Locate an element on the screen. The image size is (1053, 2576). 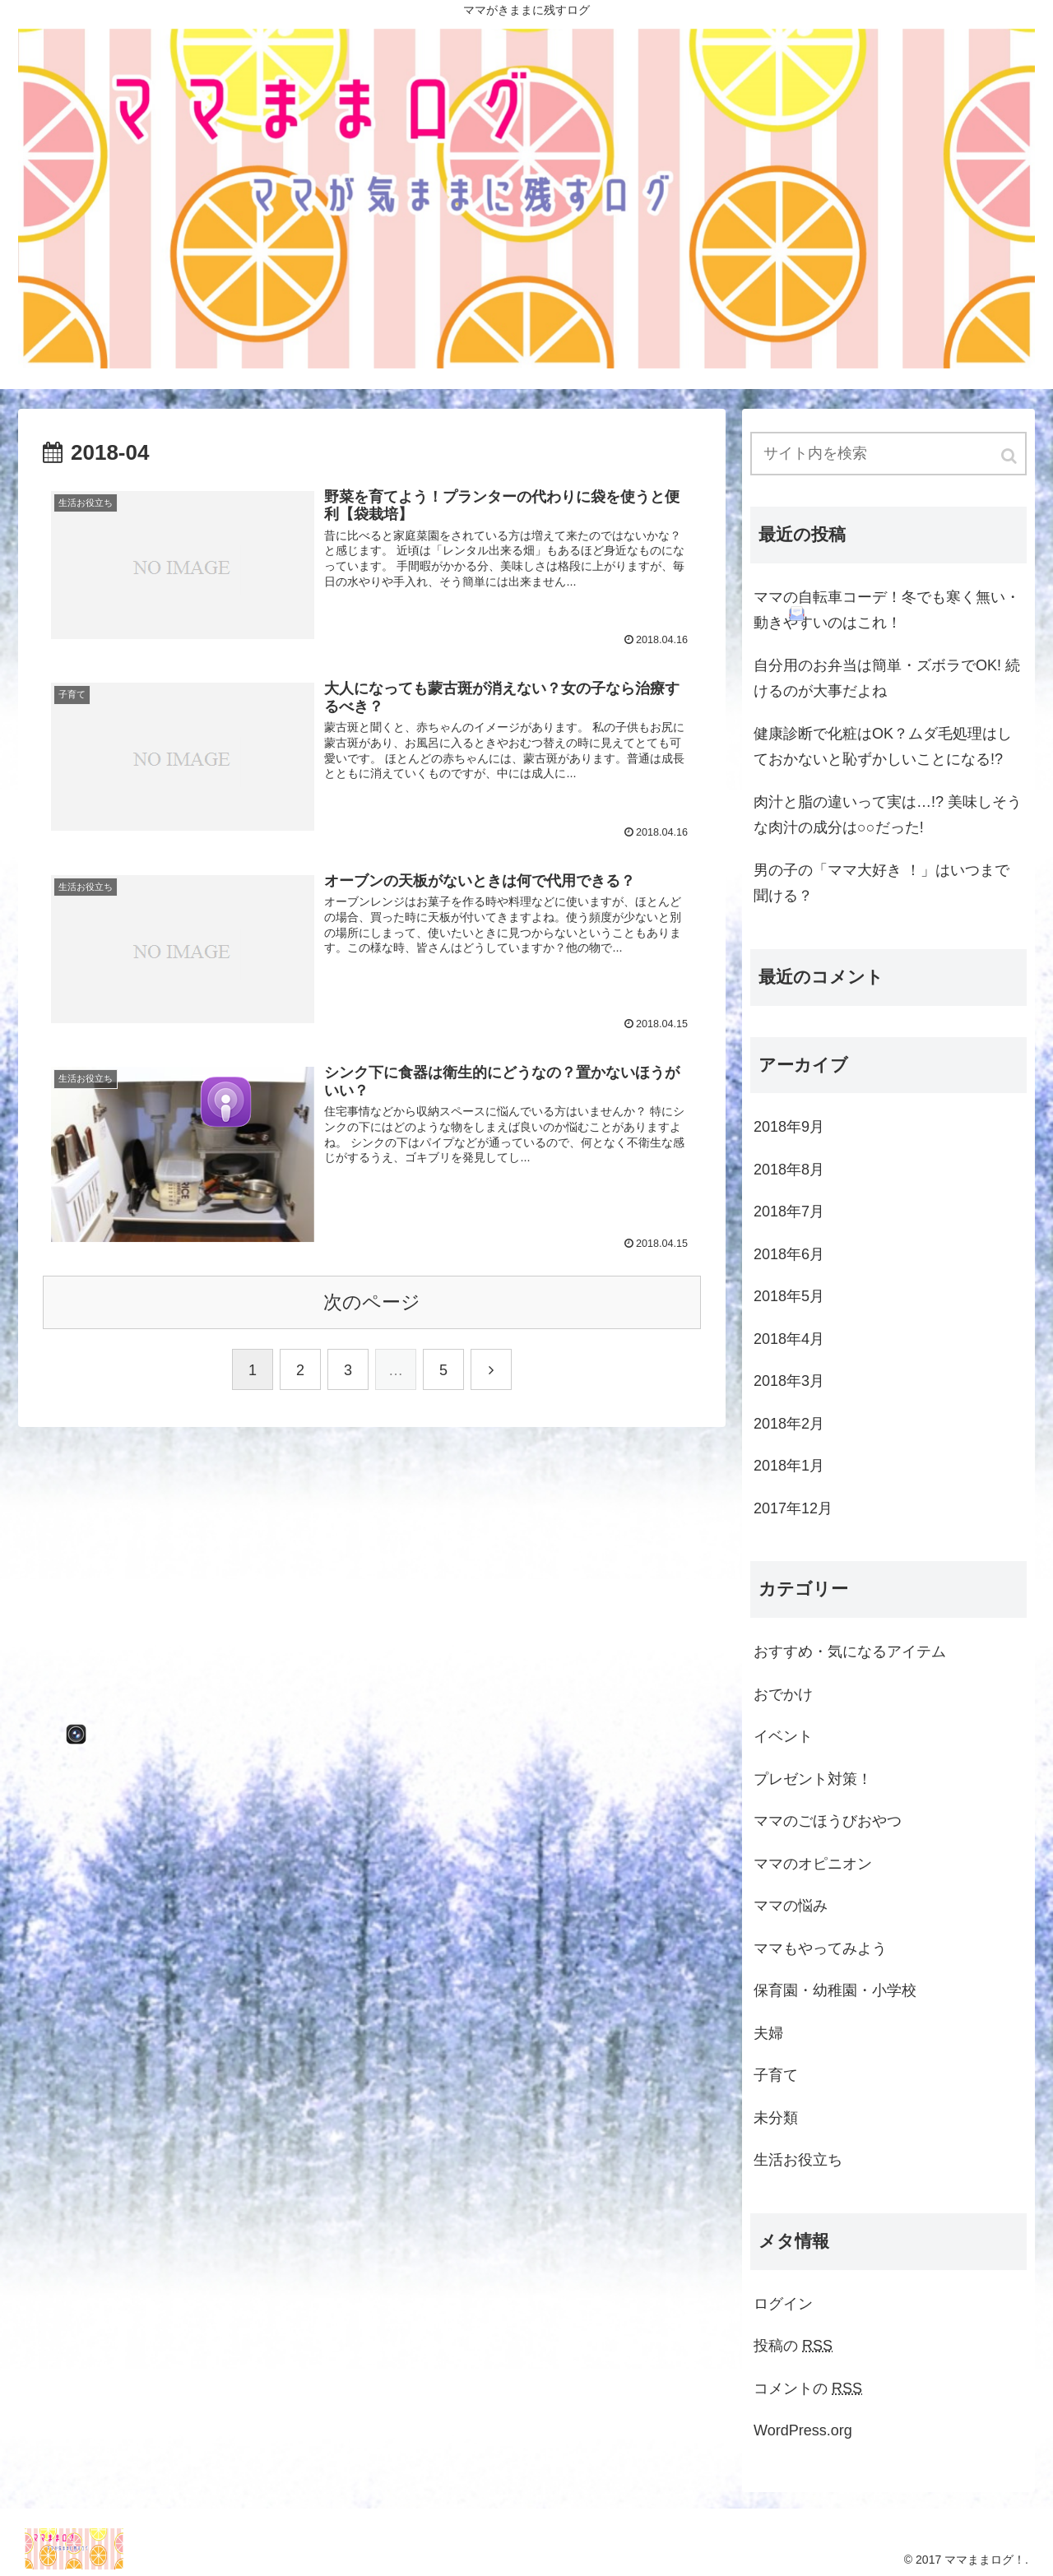
open the apple podcasts app is located at coordinates (225, 1101).